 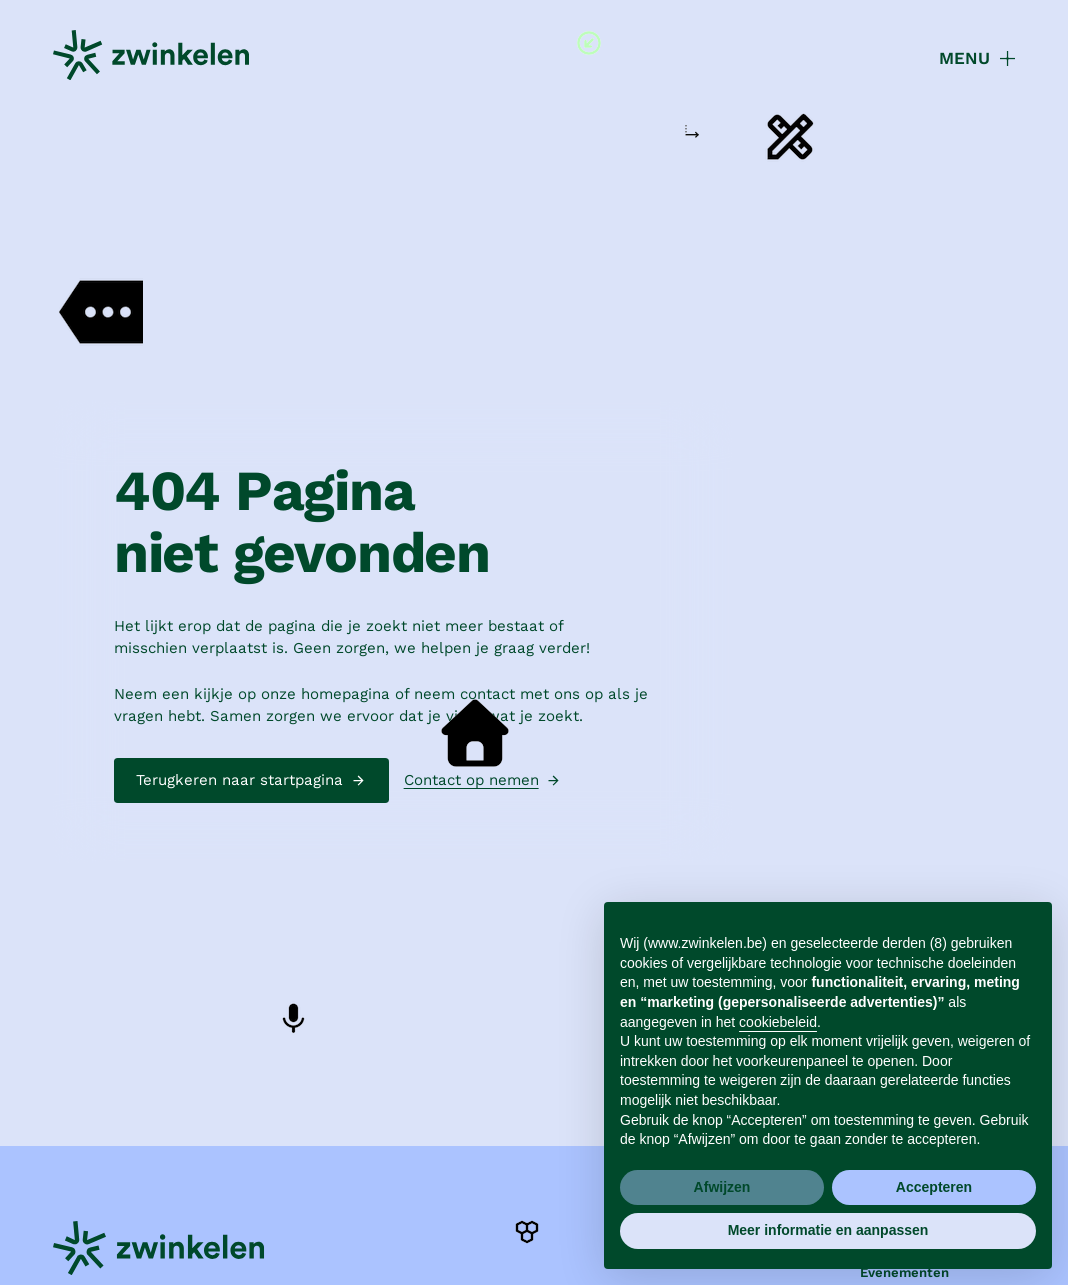 What do you see at coordinates (692, 131) in the screenshot?
I see `set or view the x-axis in a chart or graph` at bounding box center [692, 131].